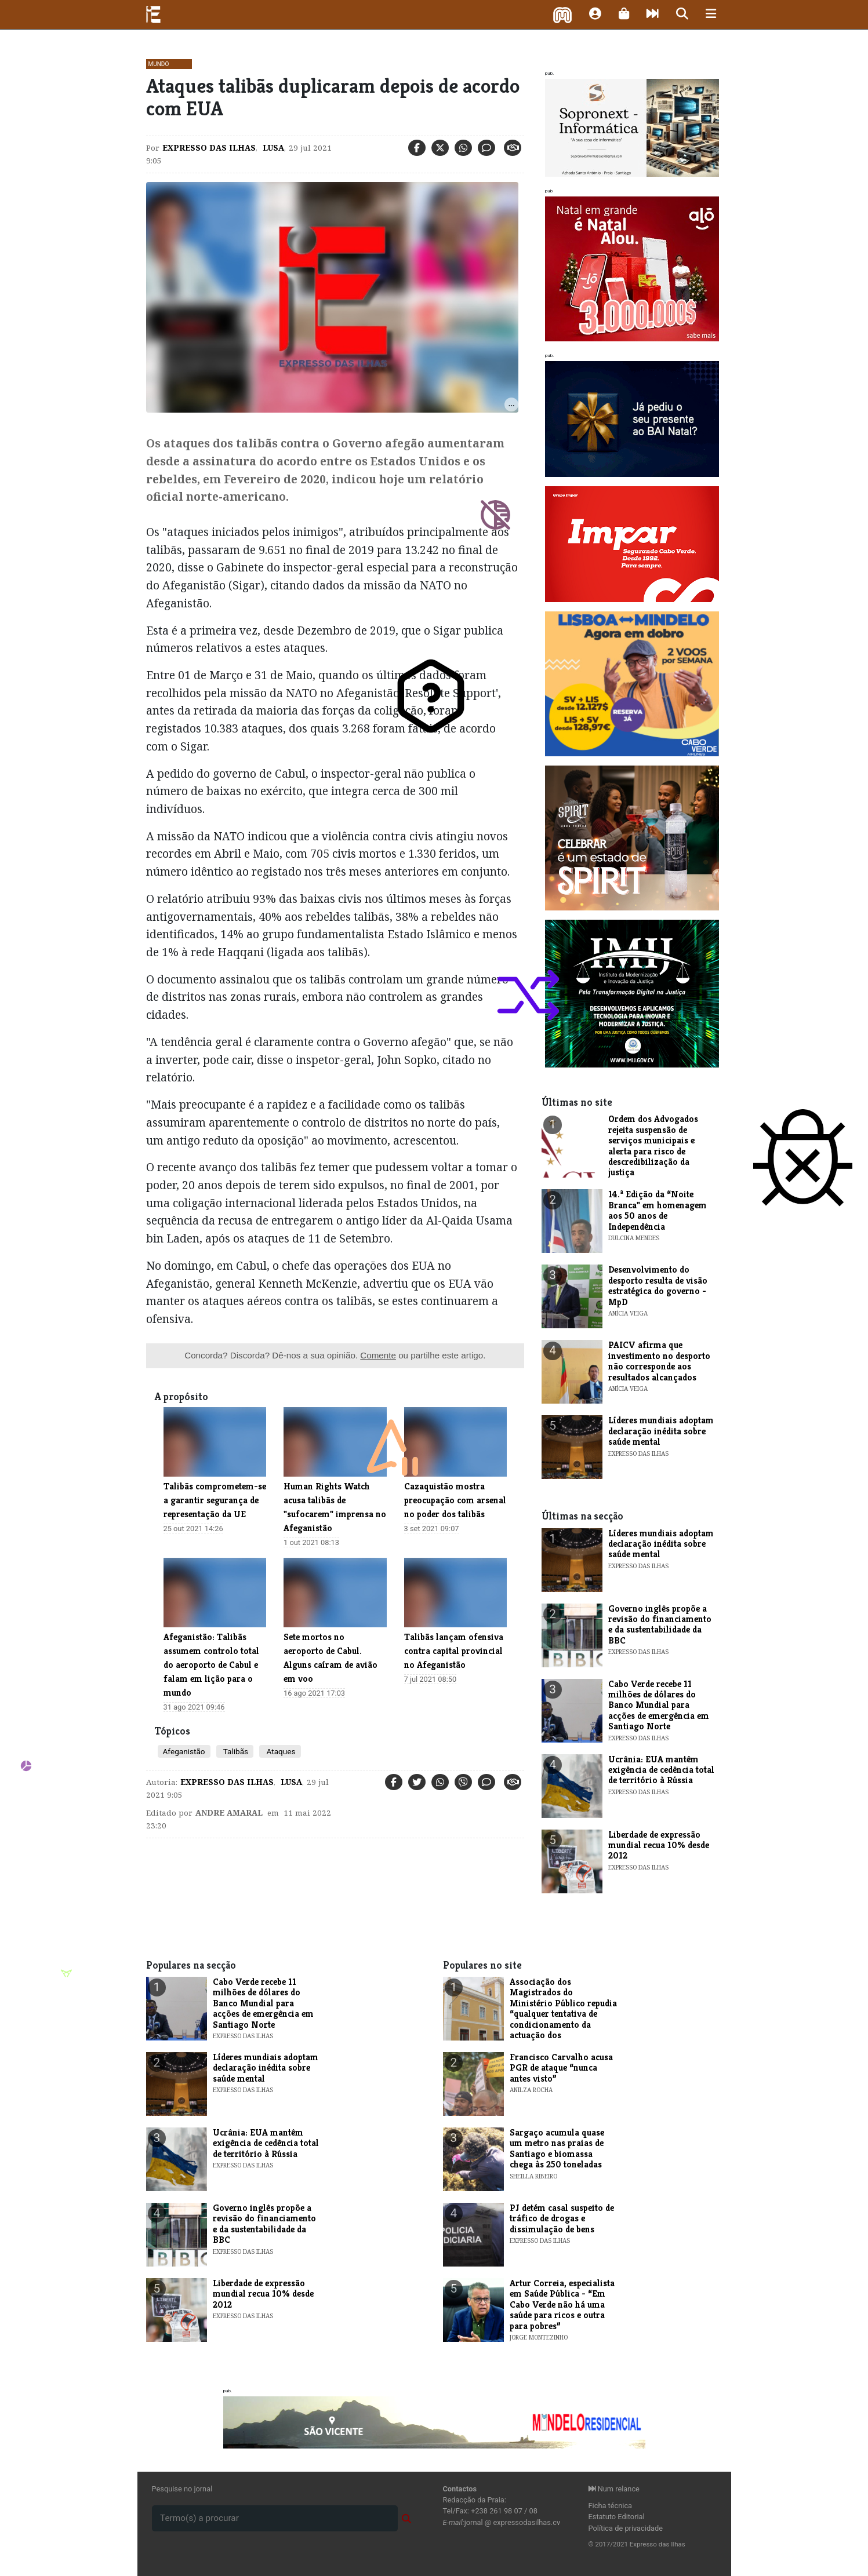 The image size is (868, 2576). I want to click on disable blur effect, so click(495, 515).